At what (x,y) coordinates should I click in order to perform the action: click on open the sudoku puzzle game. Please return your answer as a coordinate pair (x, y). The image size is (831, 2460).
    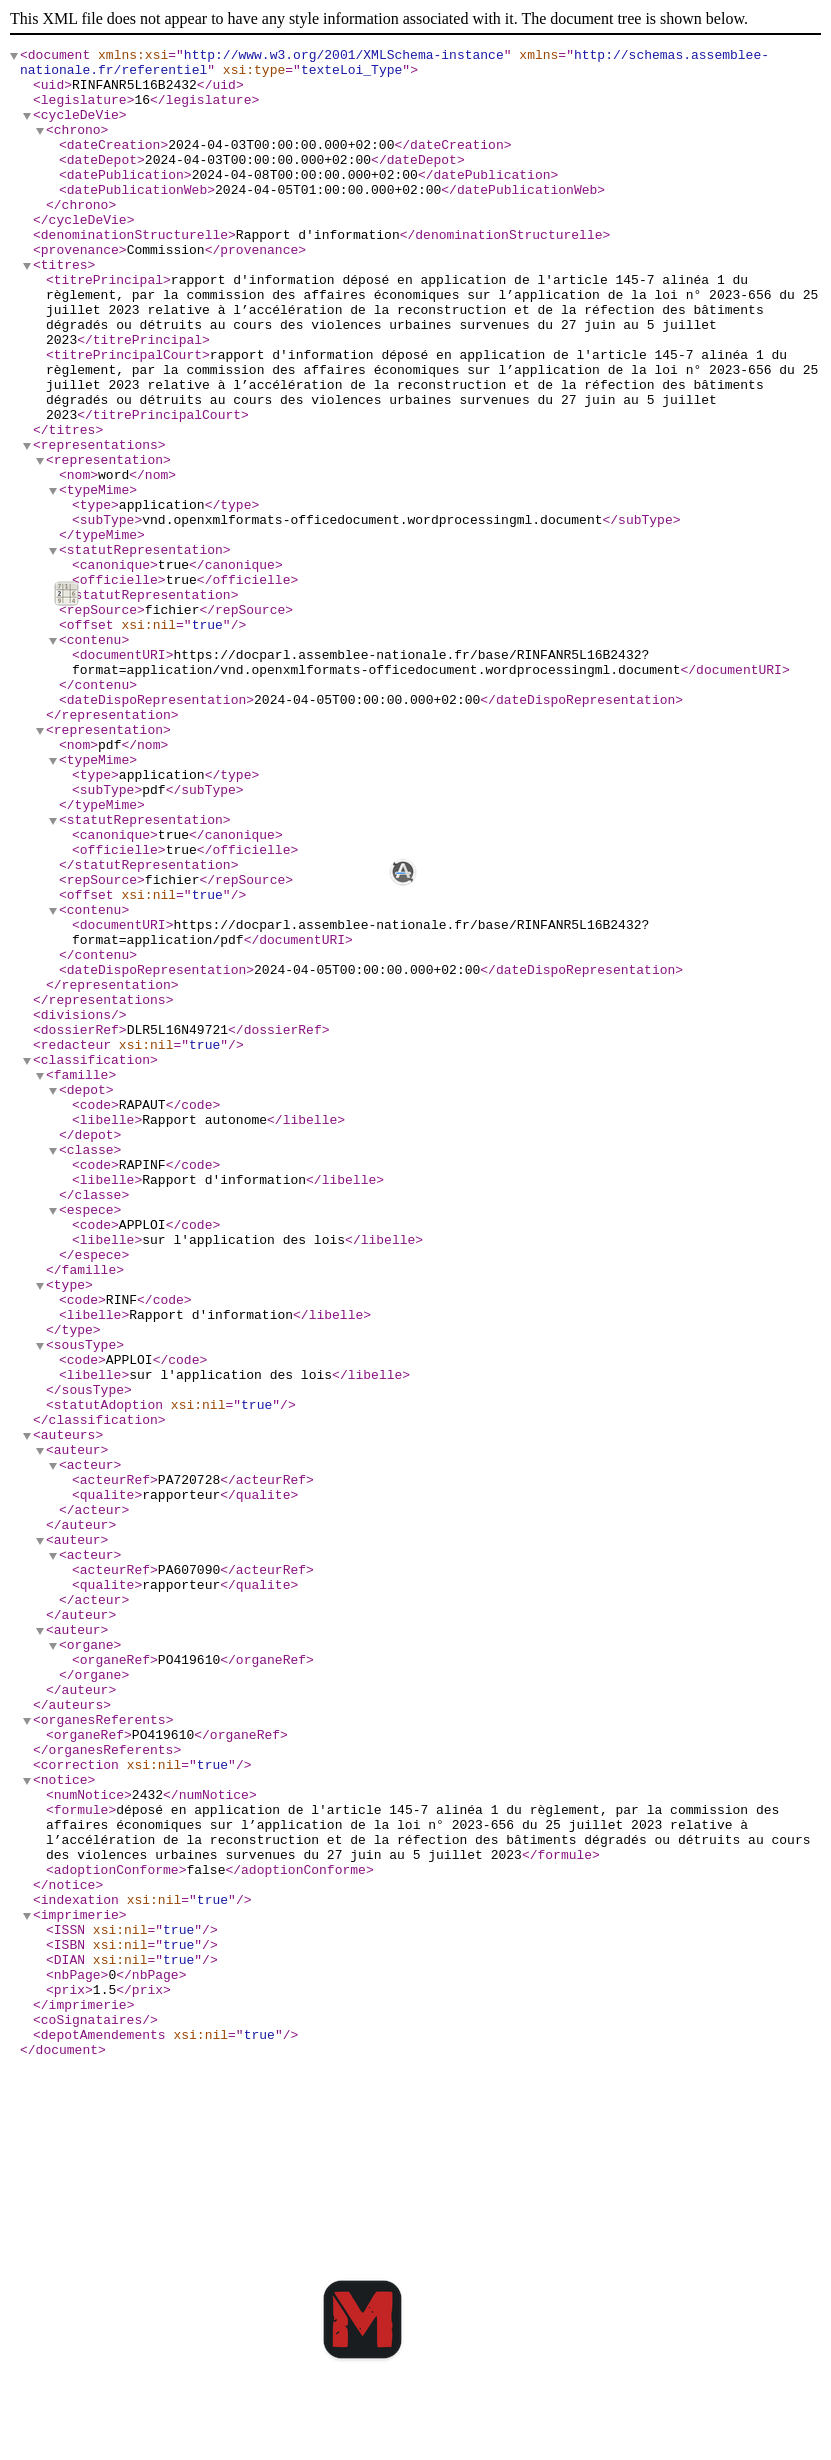
    Looking at the image, I should click on (66, 593).